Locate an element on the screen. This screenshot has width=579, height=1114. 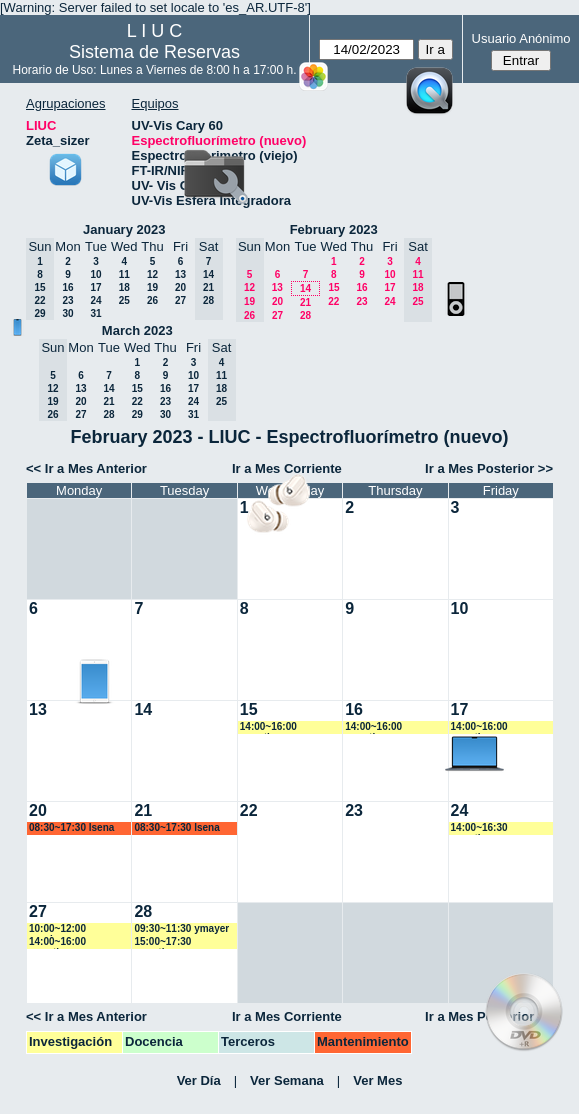
iPhone 15 device icon is located at coordinates (17, 327).